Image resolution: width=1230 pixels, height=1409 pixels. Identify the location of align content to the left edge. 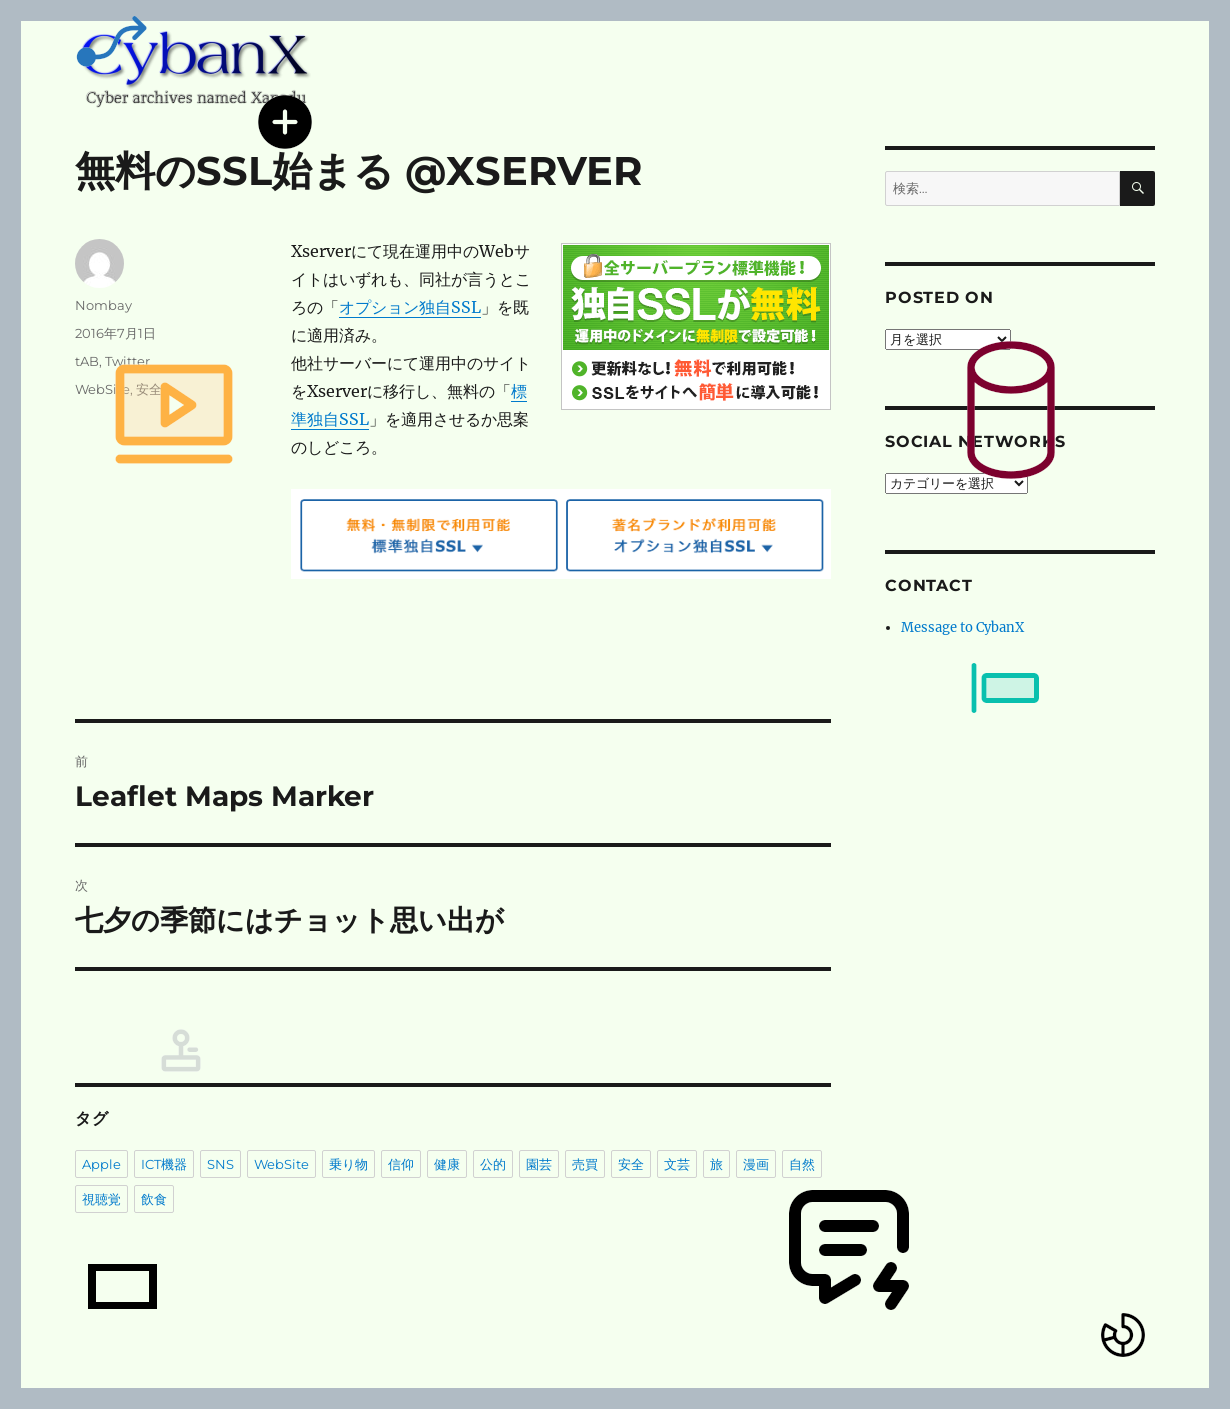
(1004, 688).